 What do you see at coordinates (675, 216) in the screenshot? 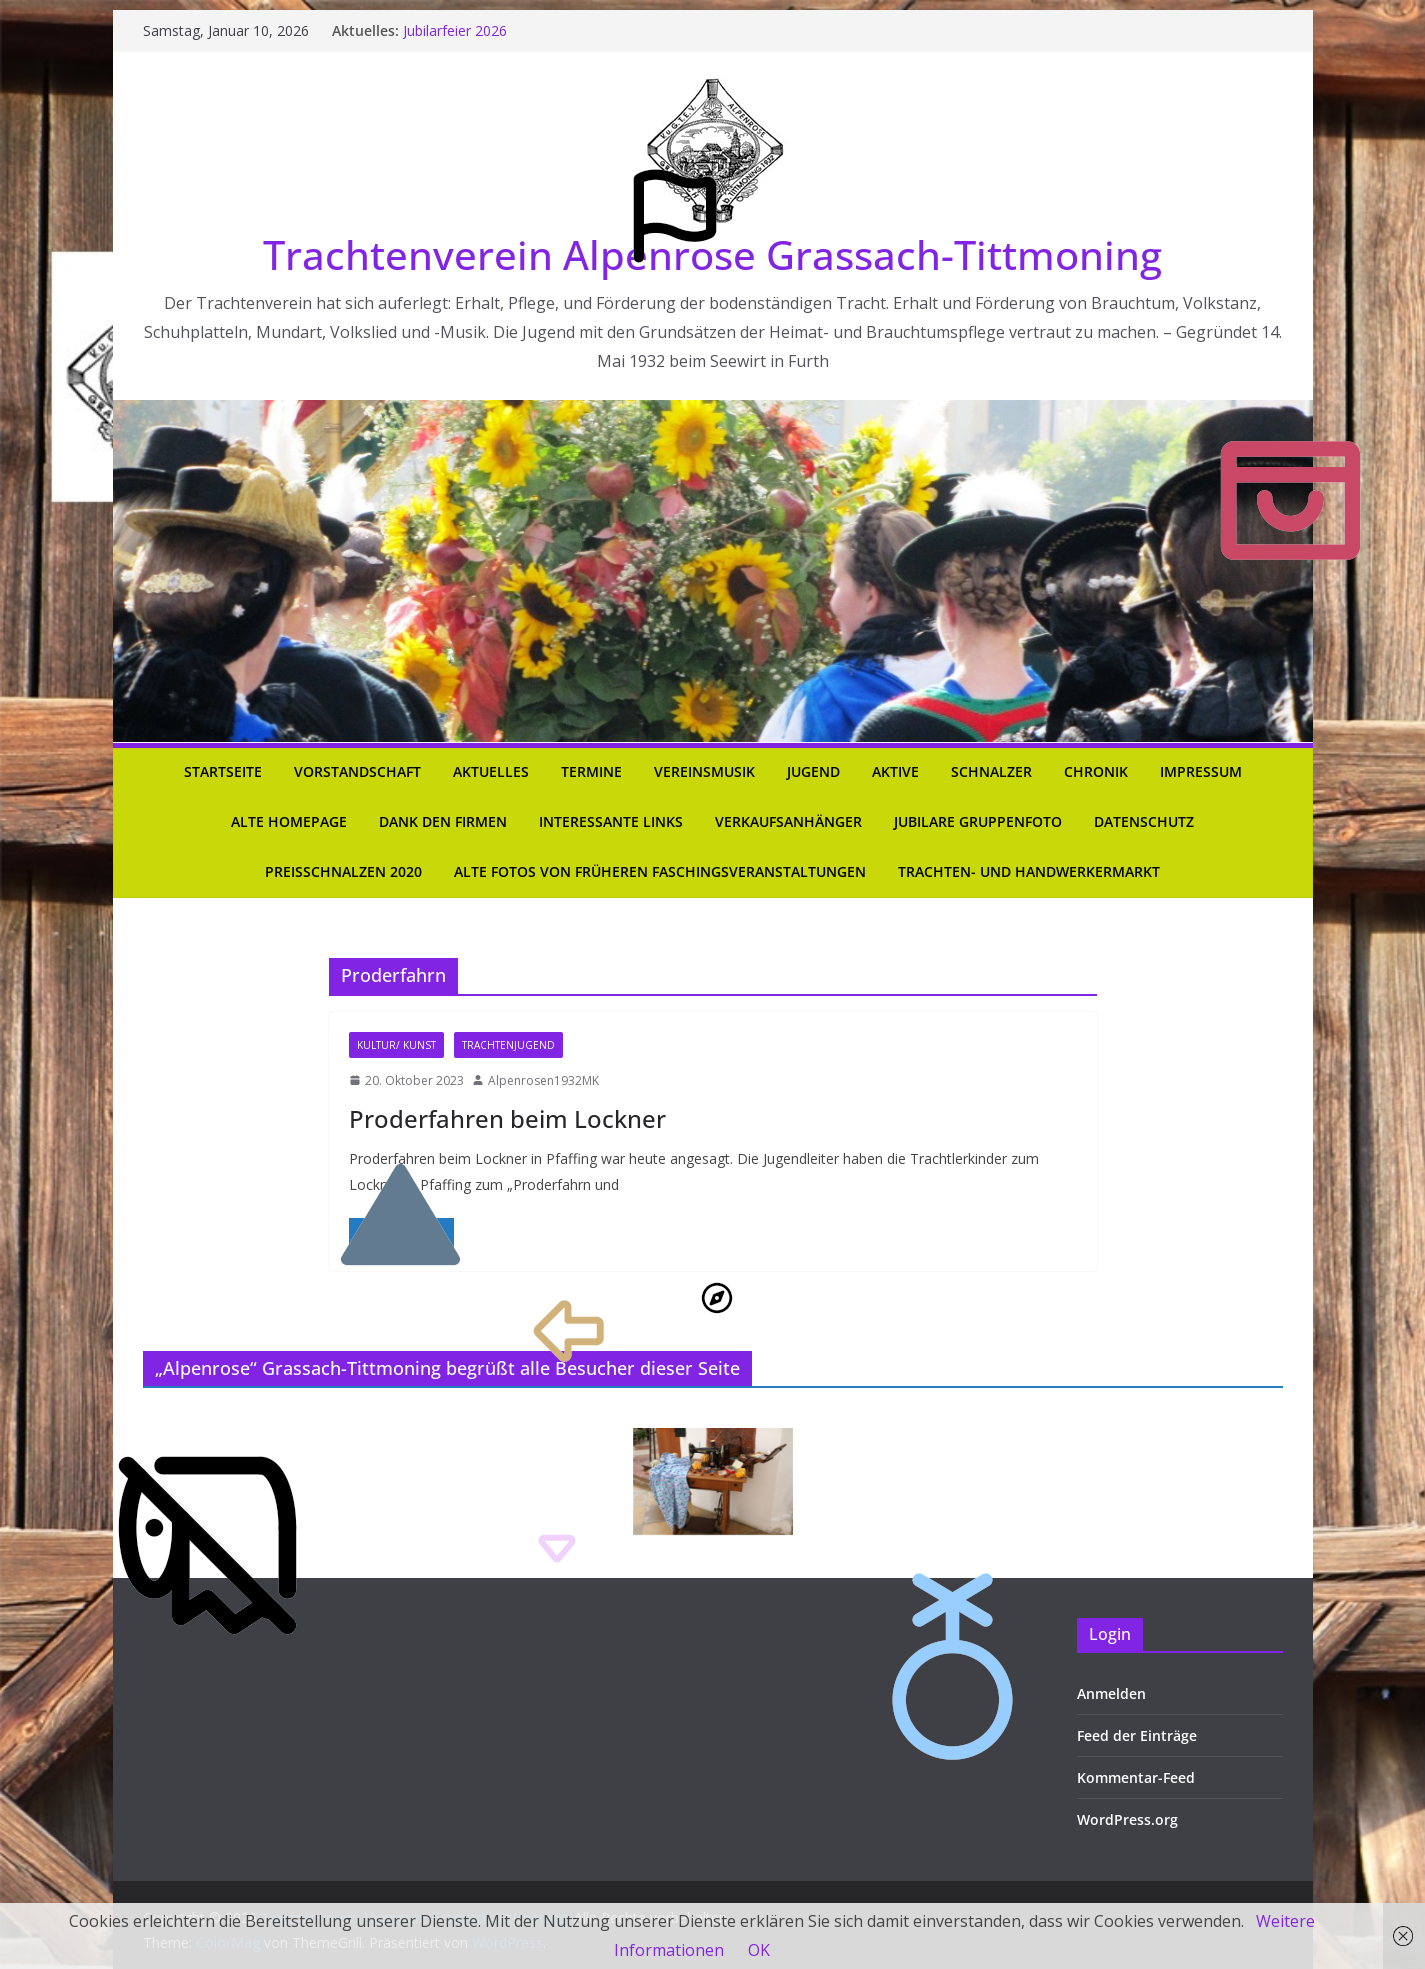
I see `flag or bookmark an item for later` at bounding box center [675, 216].